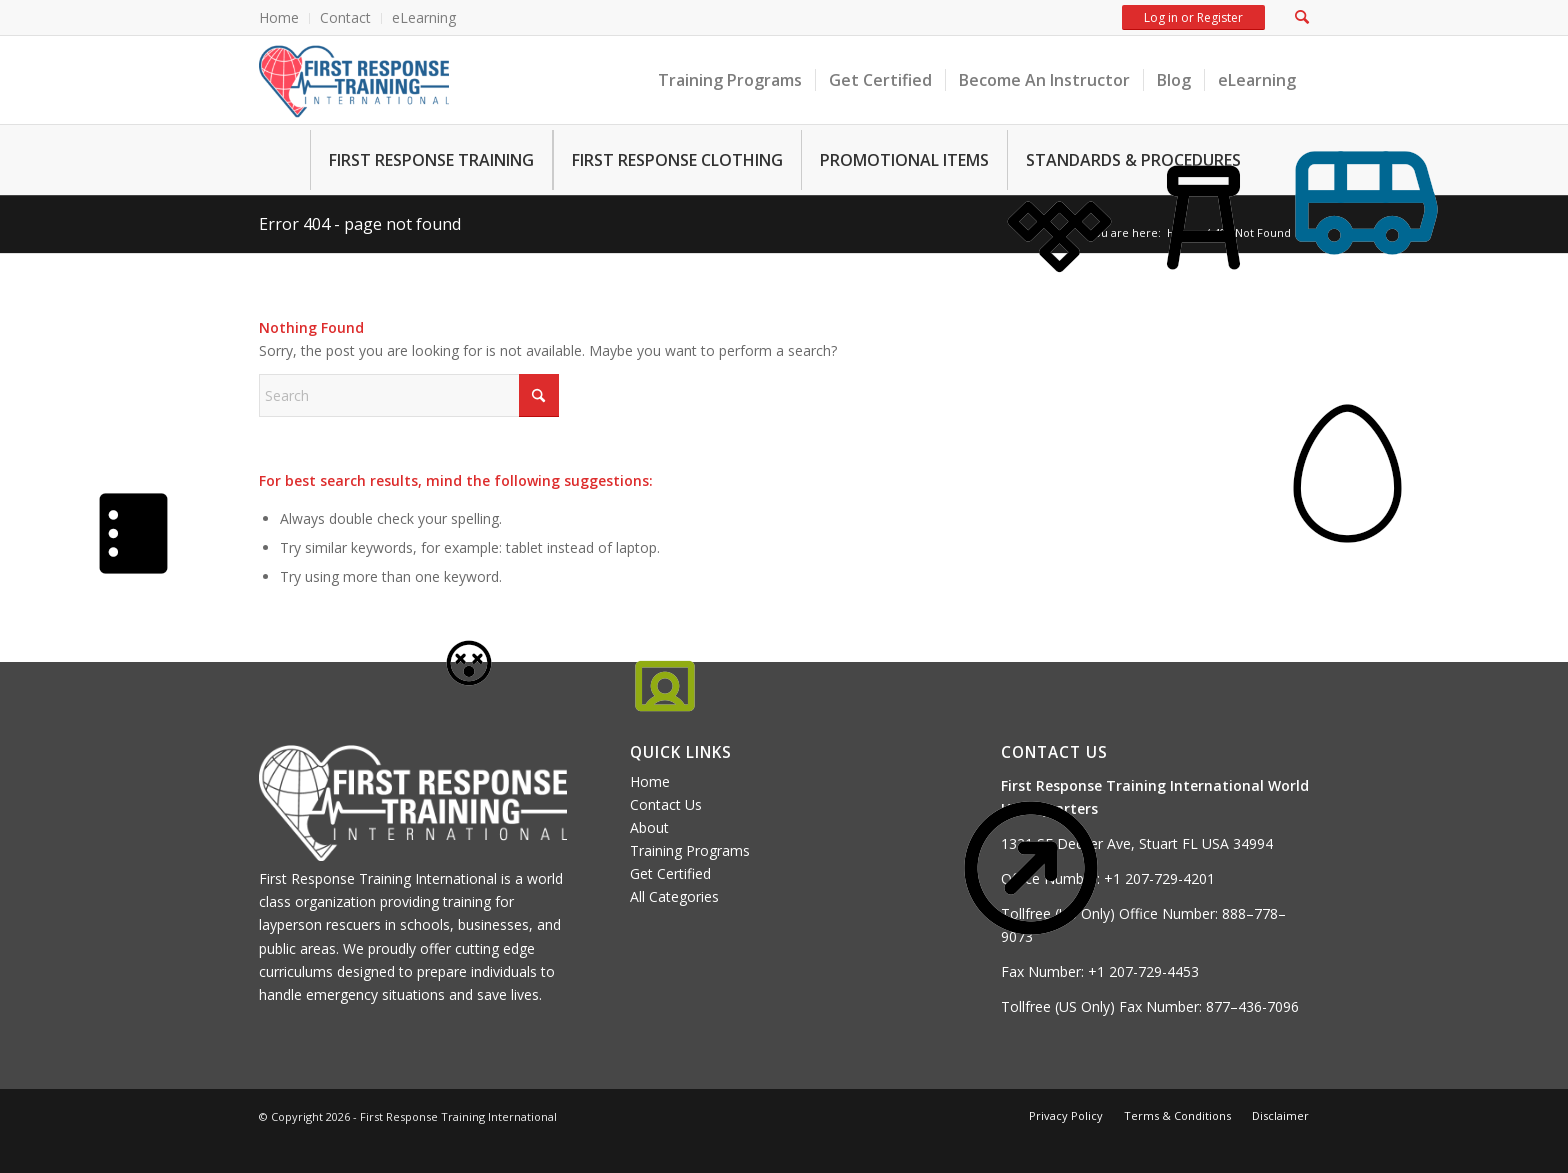  I want to click on open link in new tab or external site, so click(1031, 868).